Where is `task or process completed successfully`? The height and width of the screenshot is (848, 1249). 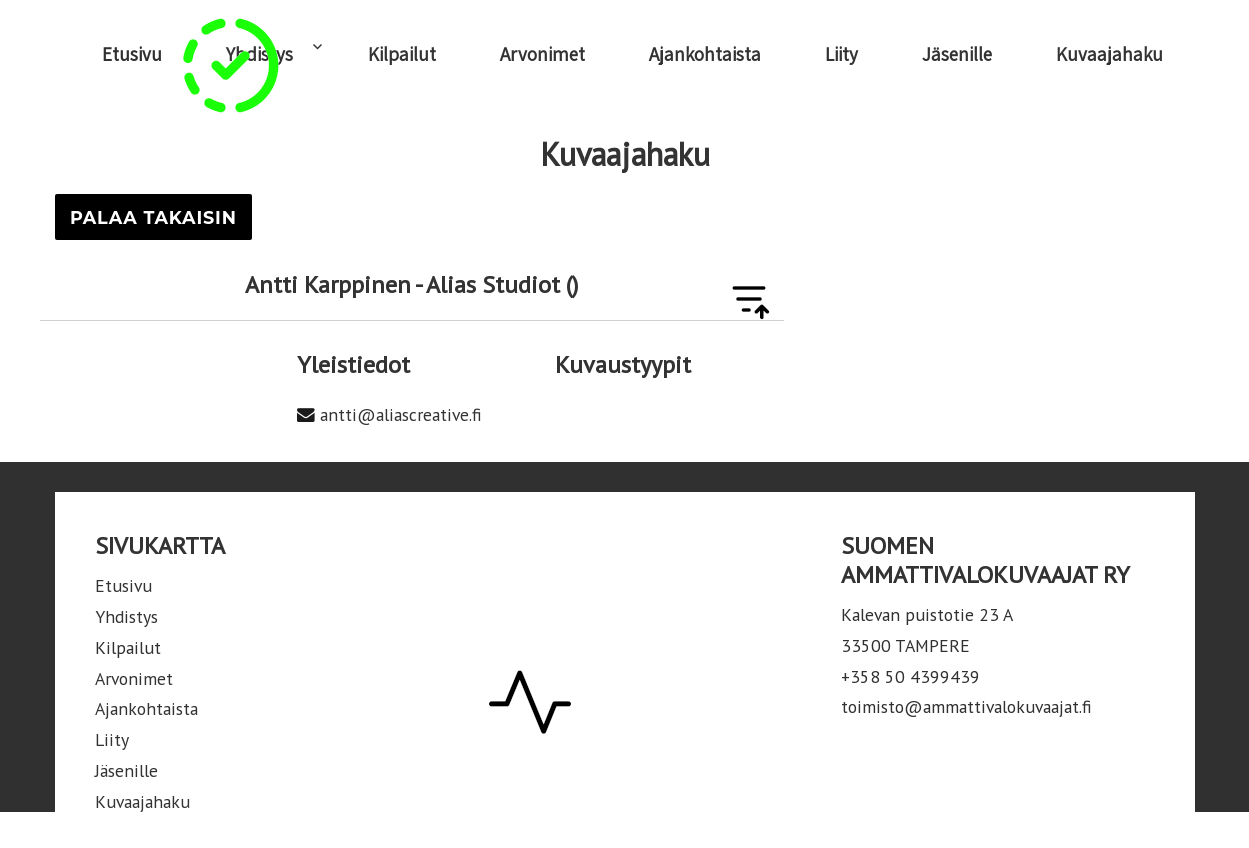 task or process completed successfully is located at coordinates (230, 65).